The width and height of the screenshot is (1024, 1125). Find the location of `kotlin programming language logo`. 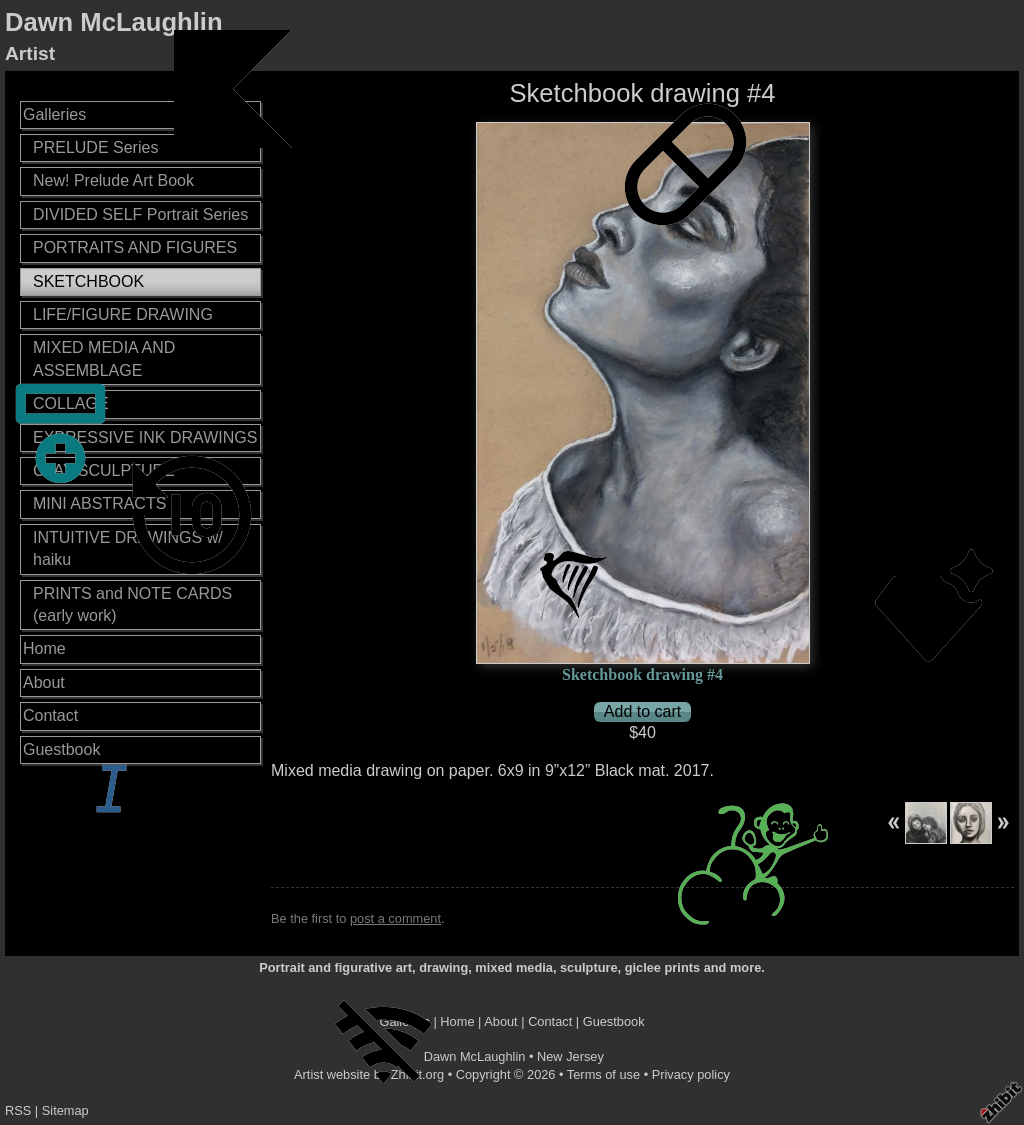

kotlin programming language logo is located at coordinates (233, 89).